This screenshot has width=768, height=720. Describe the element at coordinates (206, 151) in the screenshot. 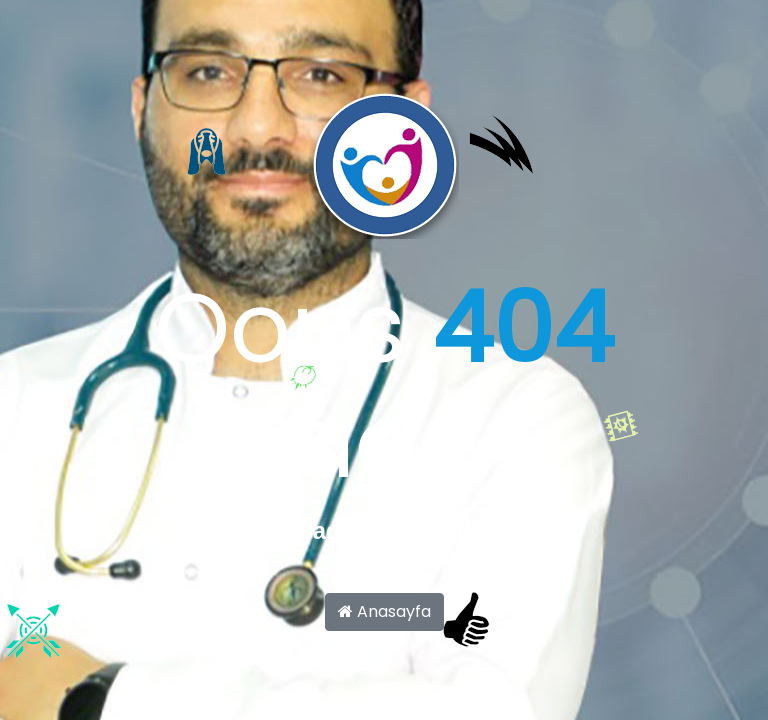

I see `select basset hound as your pet avatar` at that location.